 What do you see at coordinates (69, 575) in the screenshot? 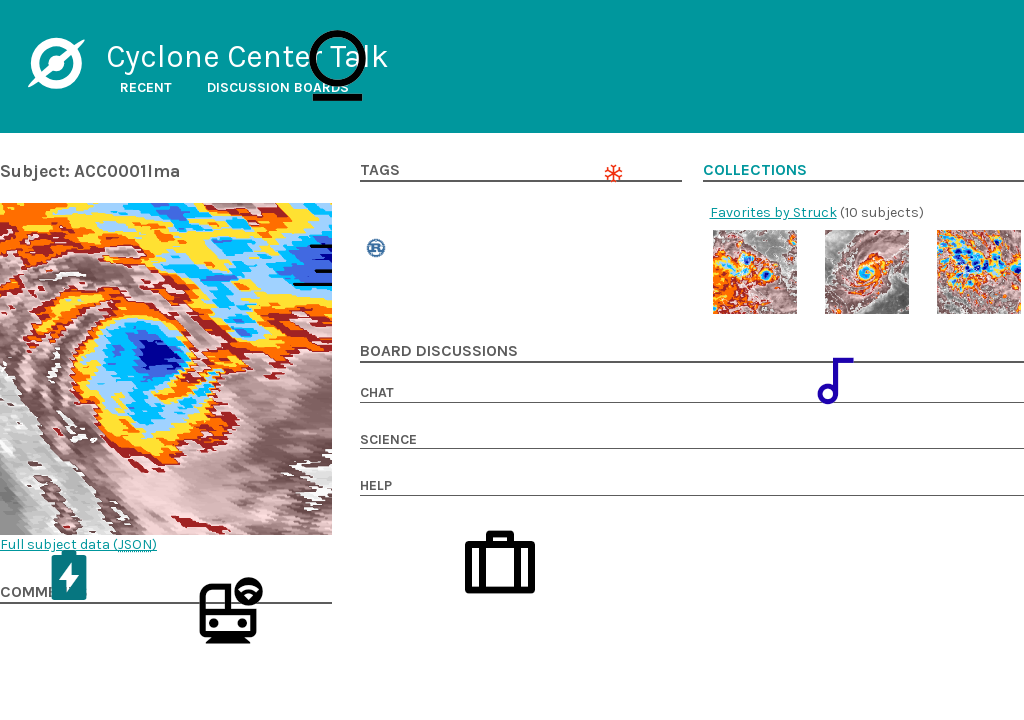
I see `battery charging status indicator` at bounding box center [69, 575].